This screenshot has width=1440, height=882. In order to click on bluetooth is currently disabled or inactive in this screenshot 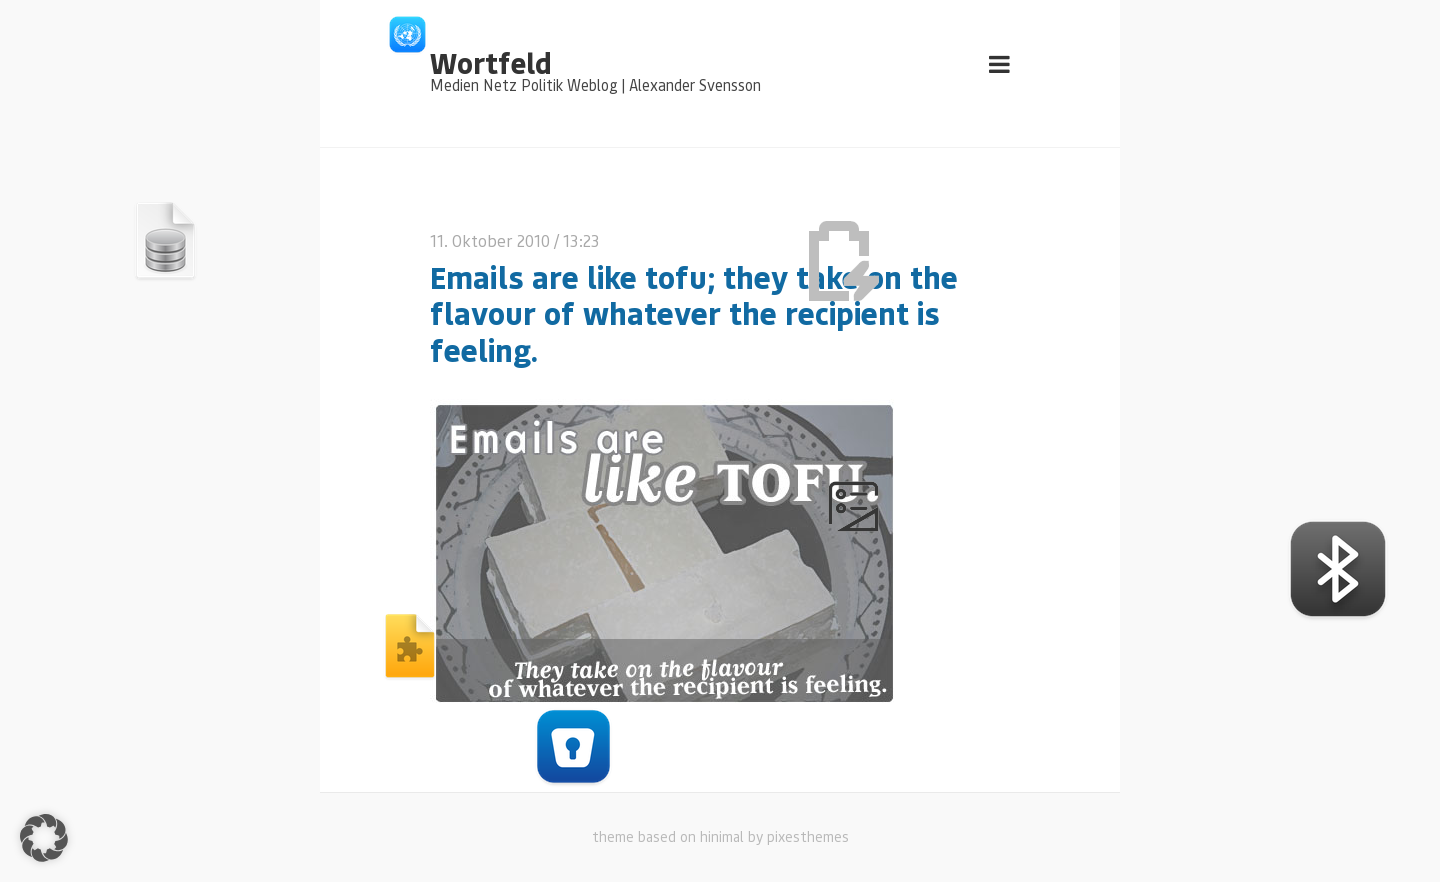, I will do `click(1338, 569)`.